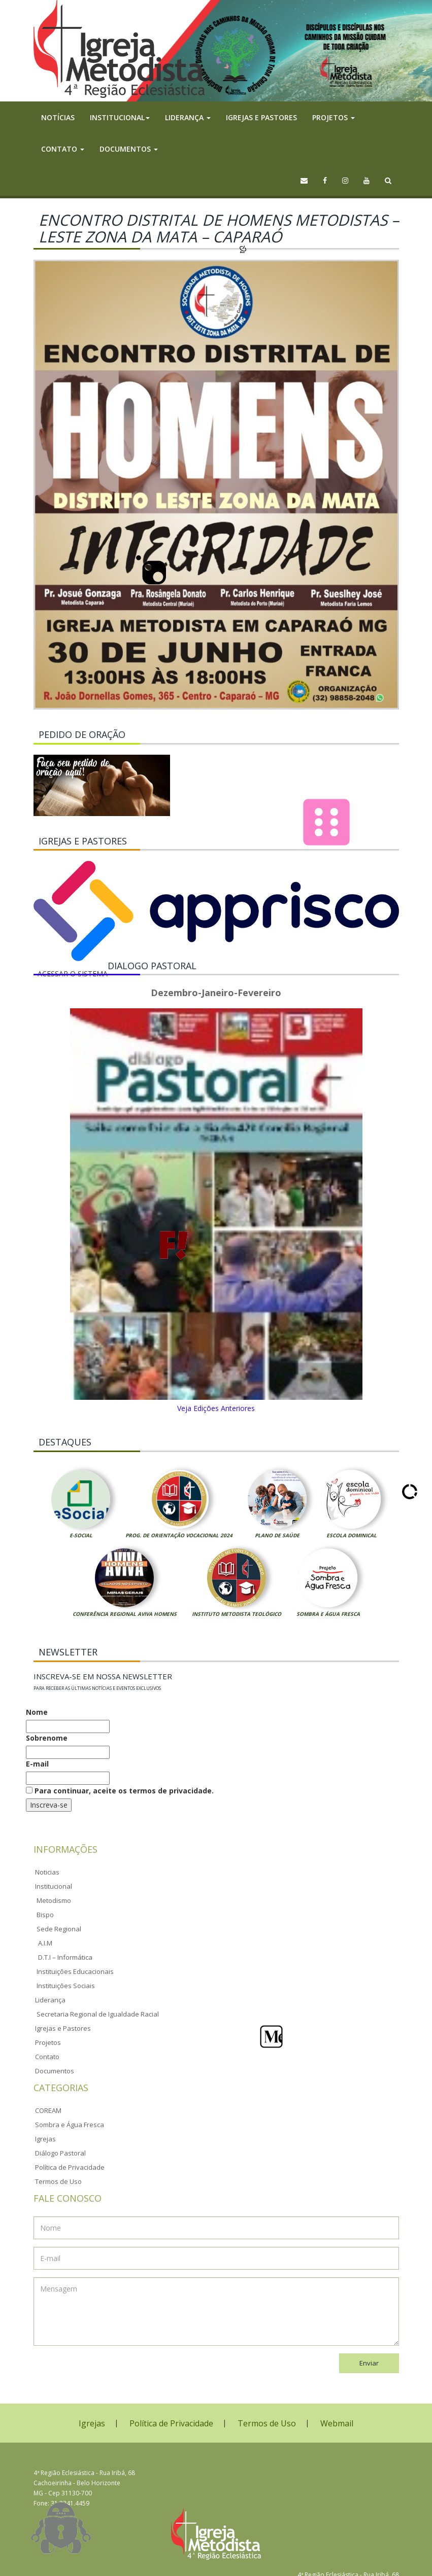  Describe the element at coordinates (61, 2528) in the screenshot. I see `open cryptomator encryption app` at that location.